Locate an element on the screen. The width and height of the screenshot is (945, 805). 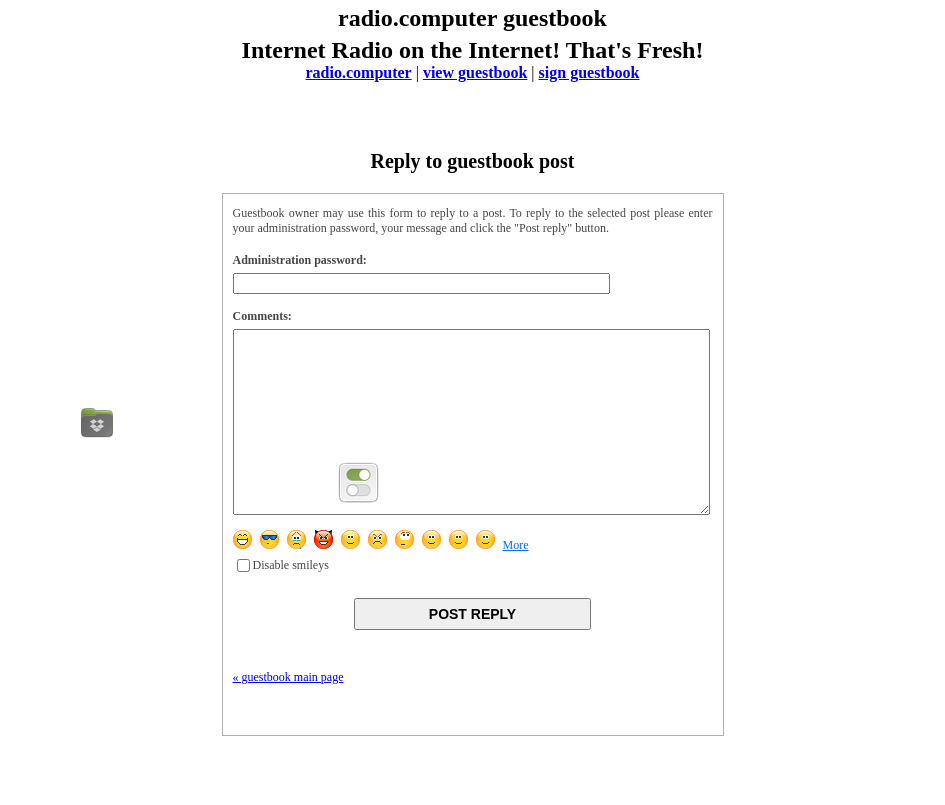
open your dropbox folder is located at coordinates (97, 422).